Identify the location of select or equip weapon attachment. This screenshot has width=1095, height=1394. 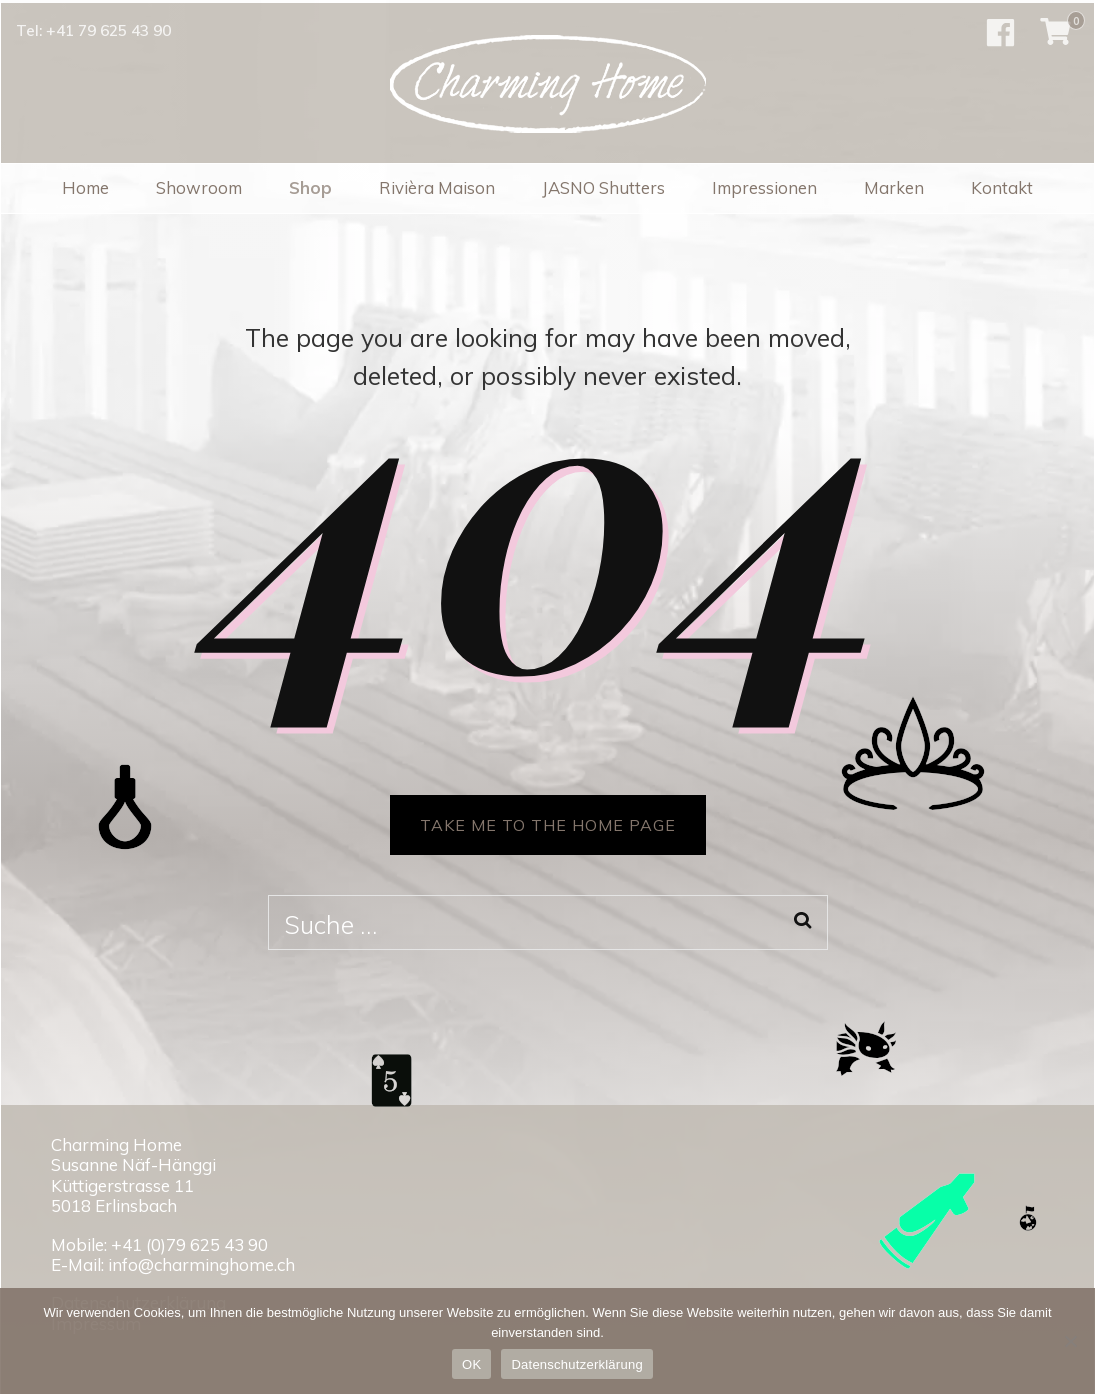
(927, 1221).